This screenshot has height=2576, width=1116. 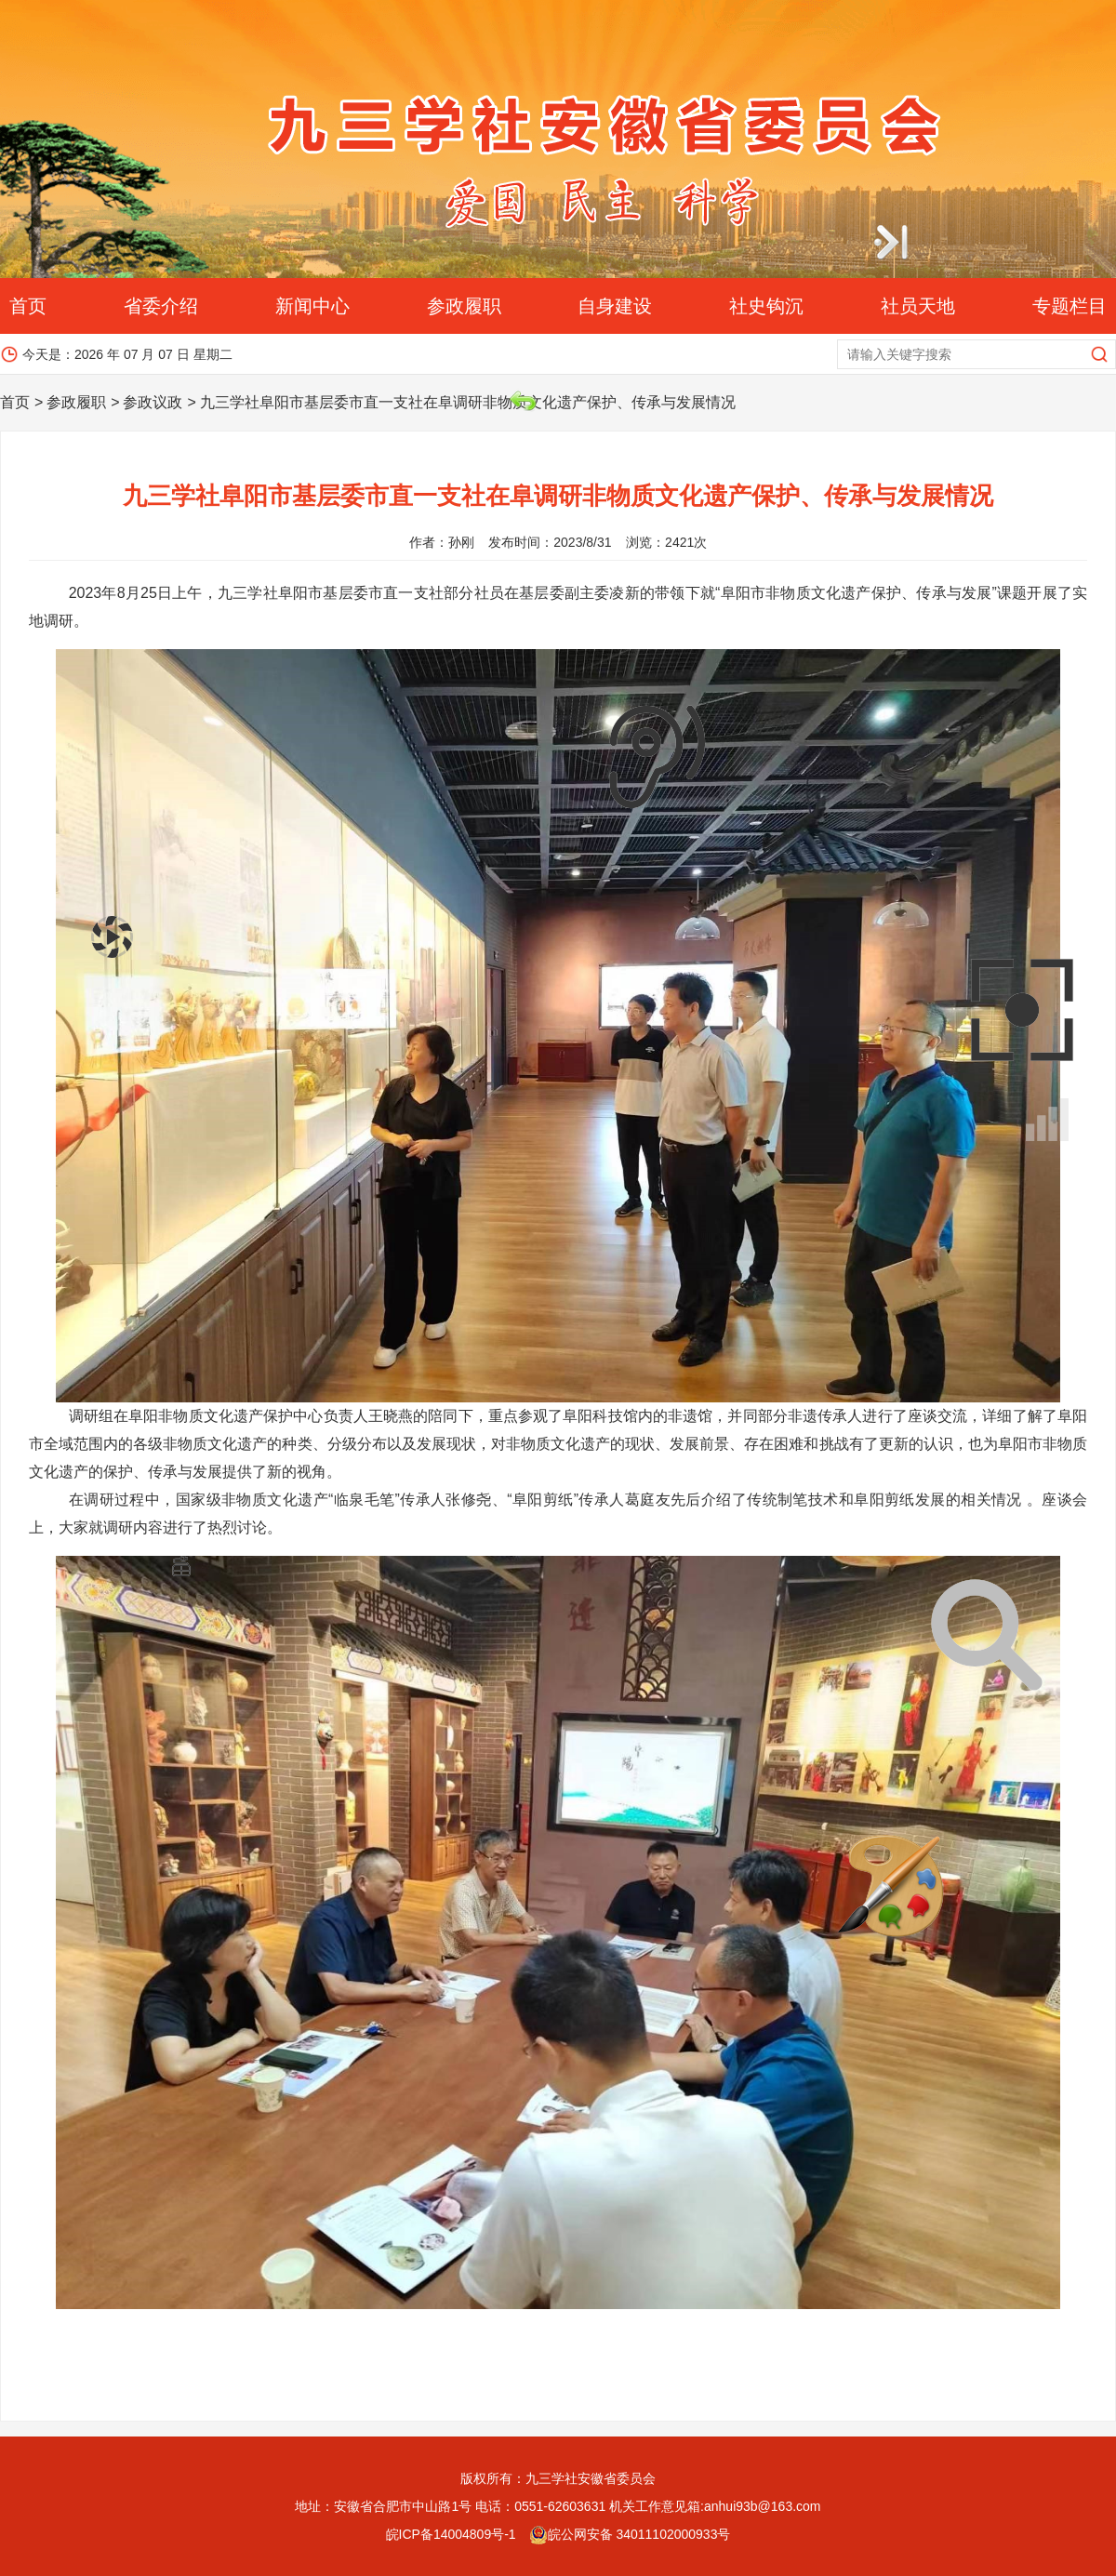 I want to click on skip to the last item in a list or sequence, so click(x=891, y=242).